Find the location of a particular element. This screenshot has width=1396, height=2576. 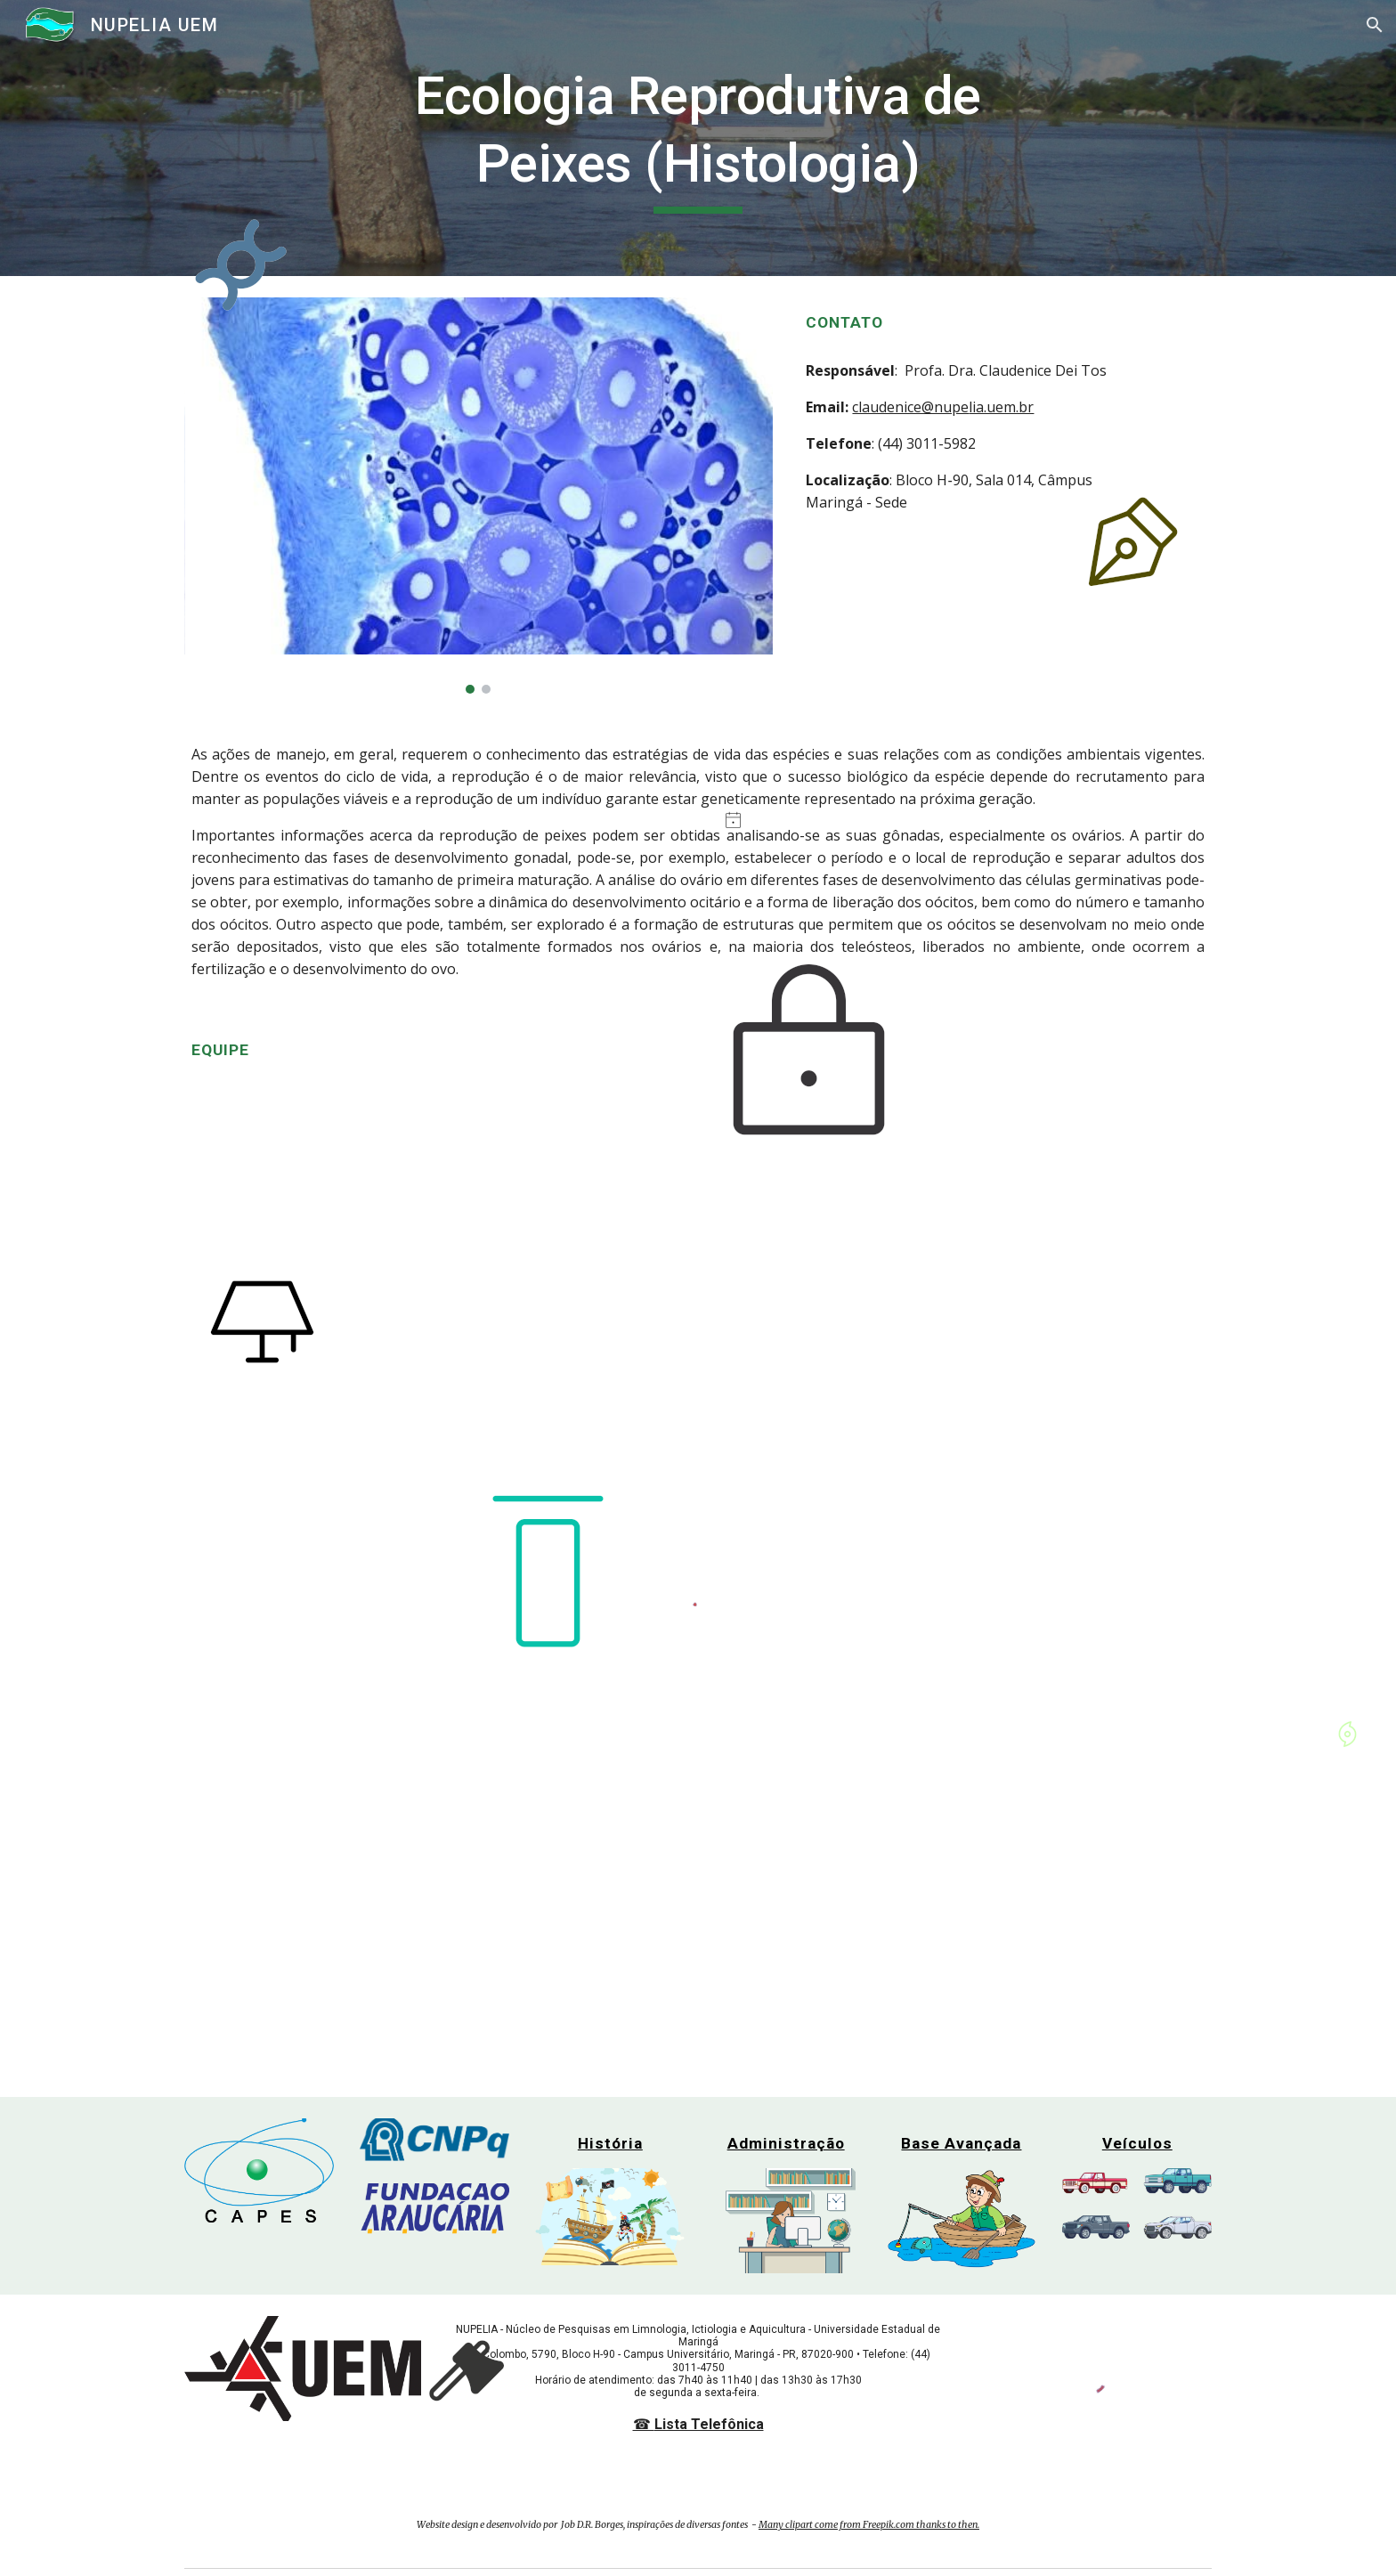

align object to top edge is located at coordinates (548, 1568).